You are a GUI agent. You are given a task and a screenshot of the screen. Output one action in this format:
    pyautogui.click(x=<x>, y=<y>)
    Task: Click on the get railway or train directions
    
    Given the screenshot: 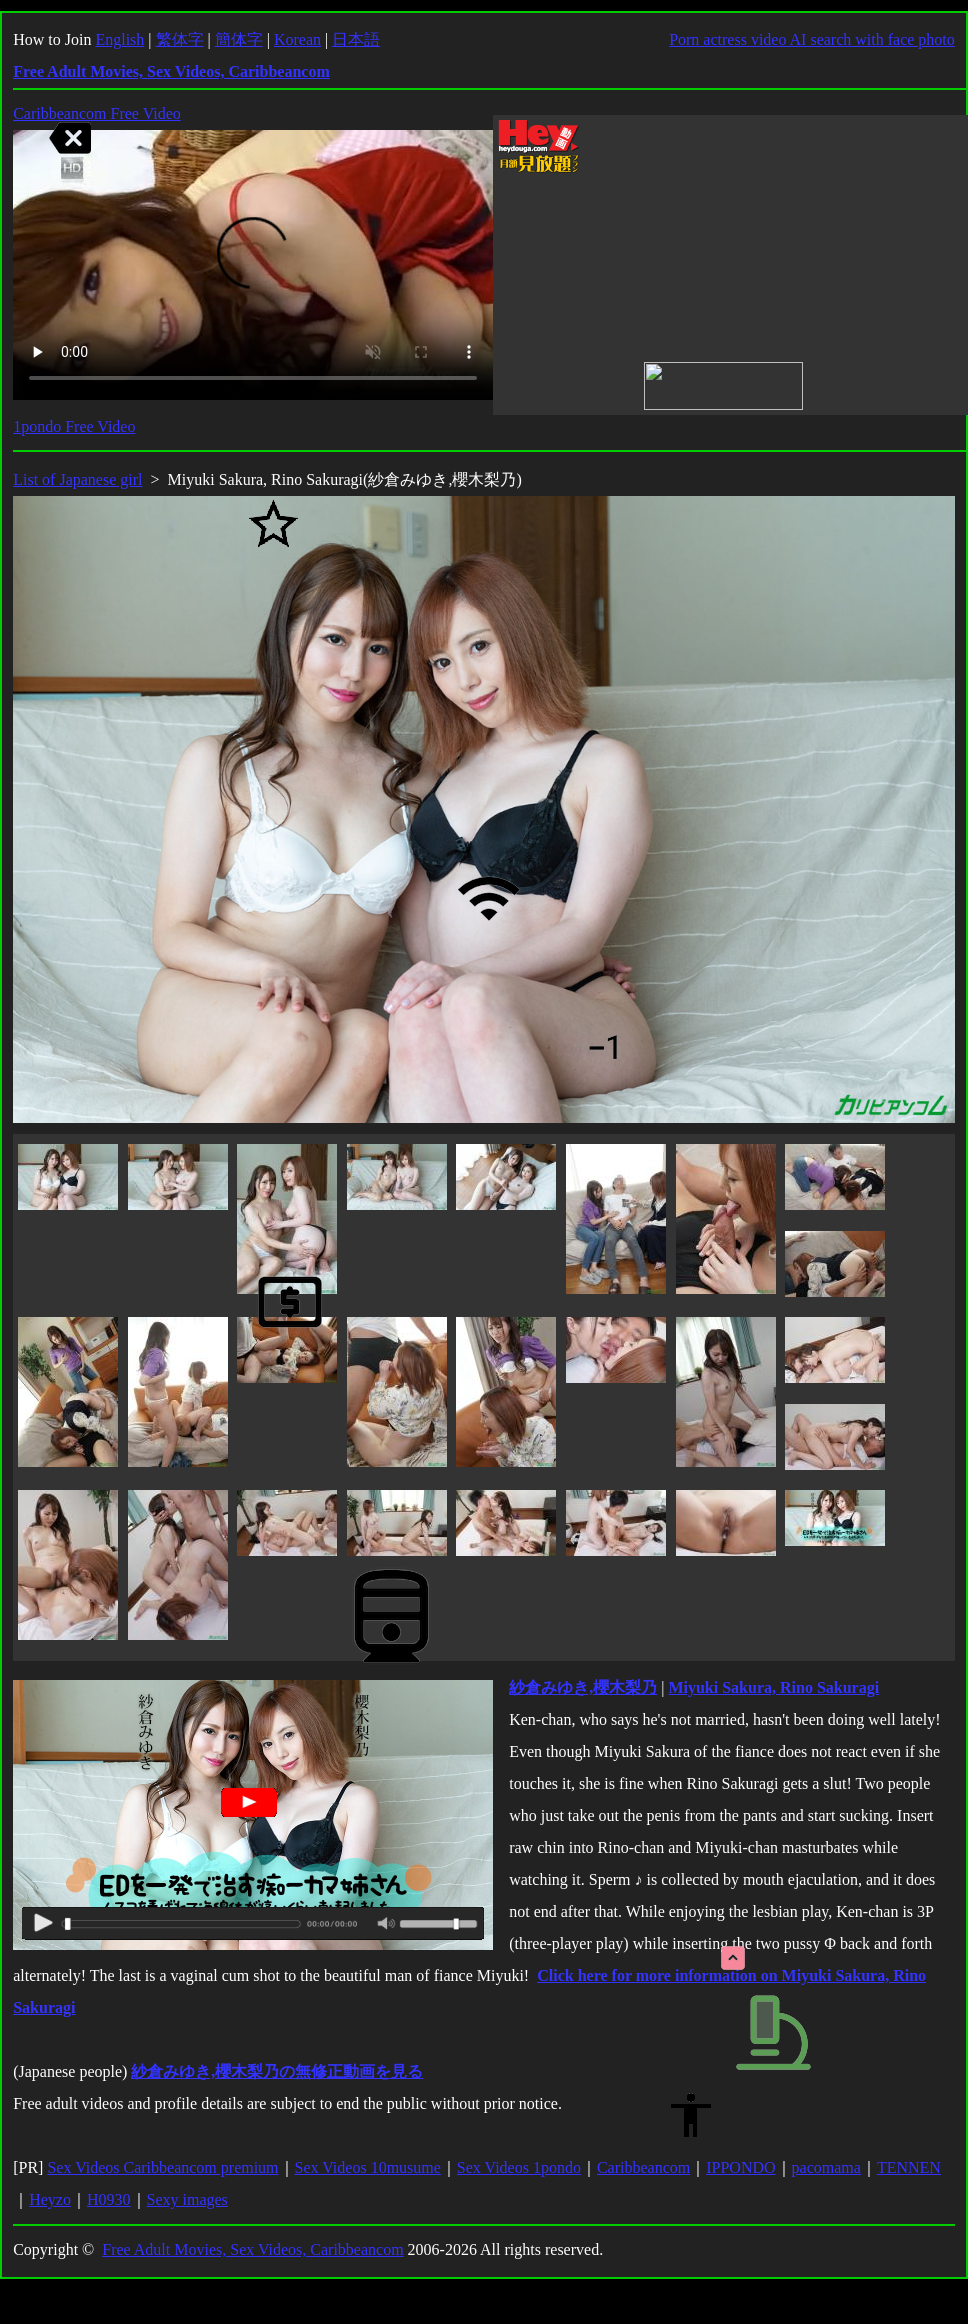 What is the action you would take?
    pyautogui.click(x=391, y=1620)
    